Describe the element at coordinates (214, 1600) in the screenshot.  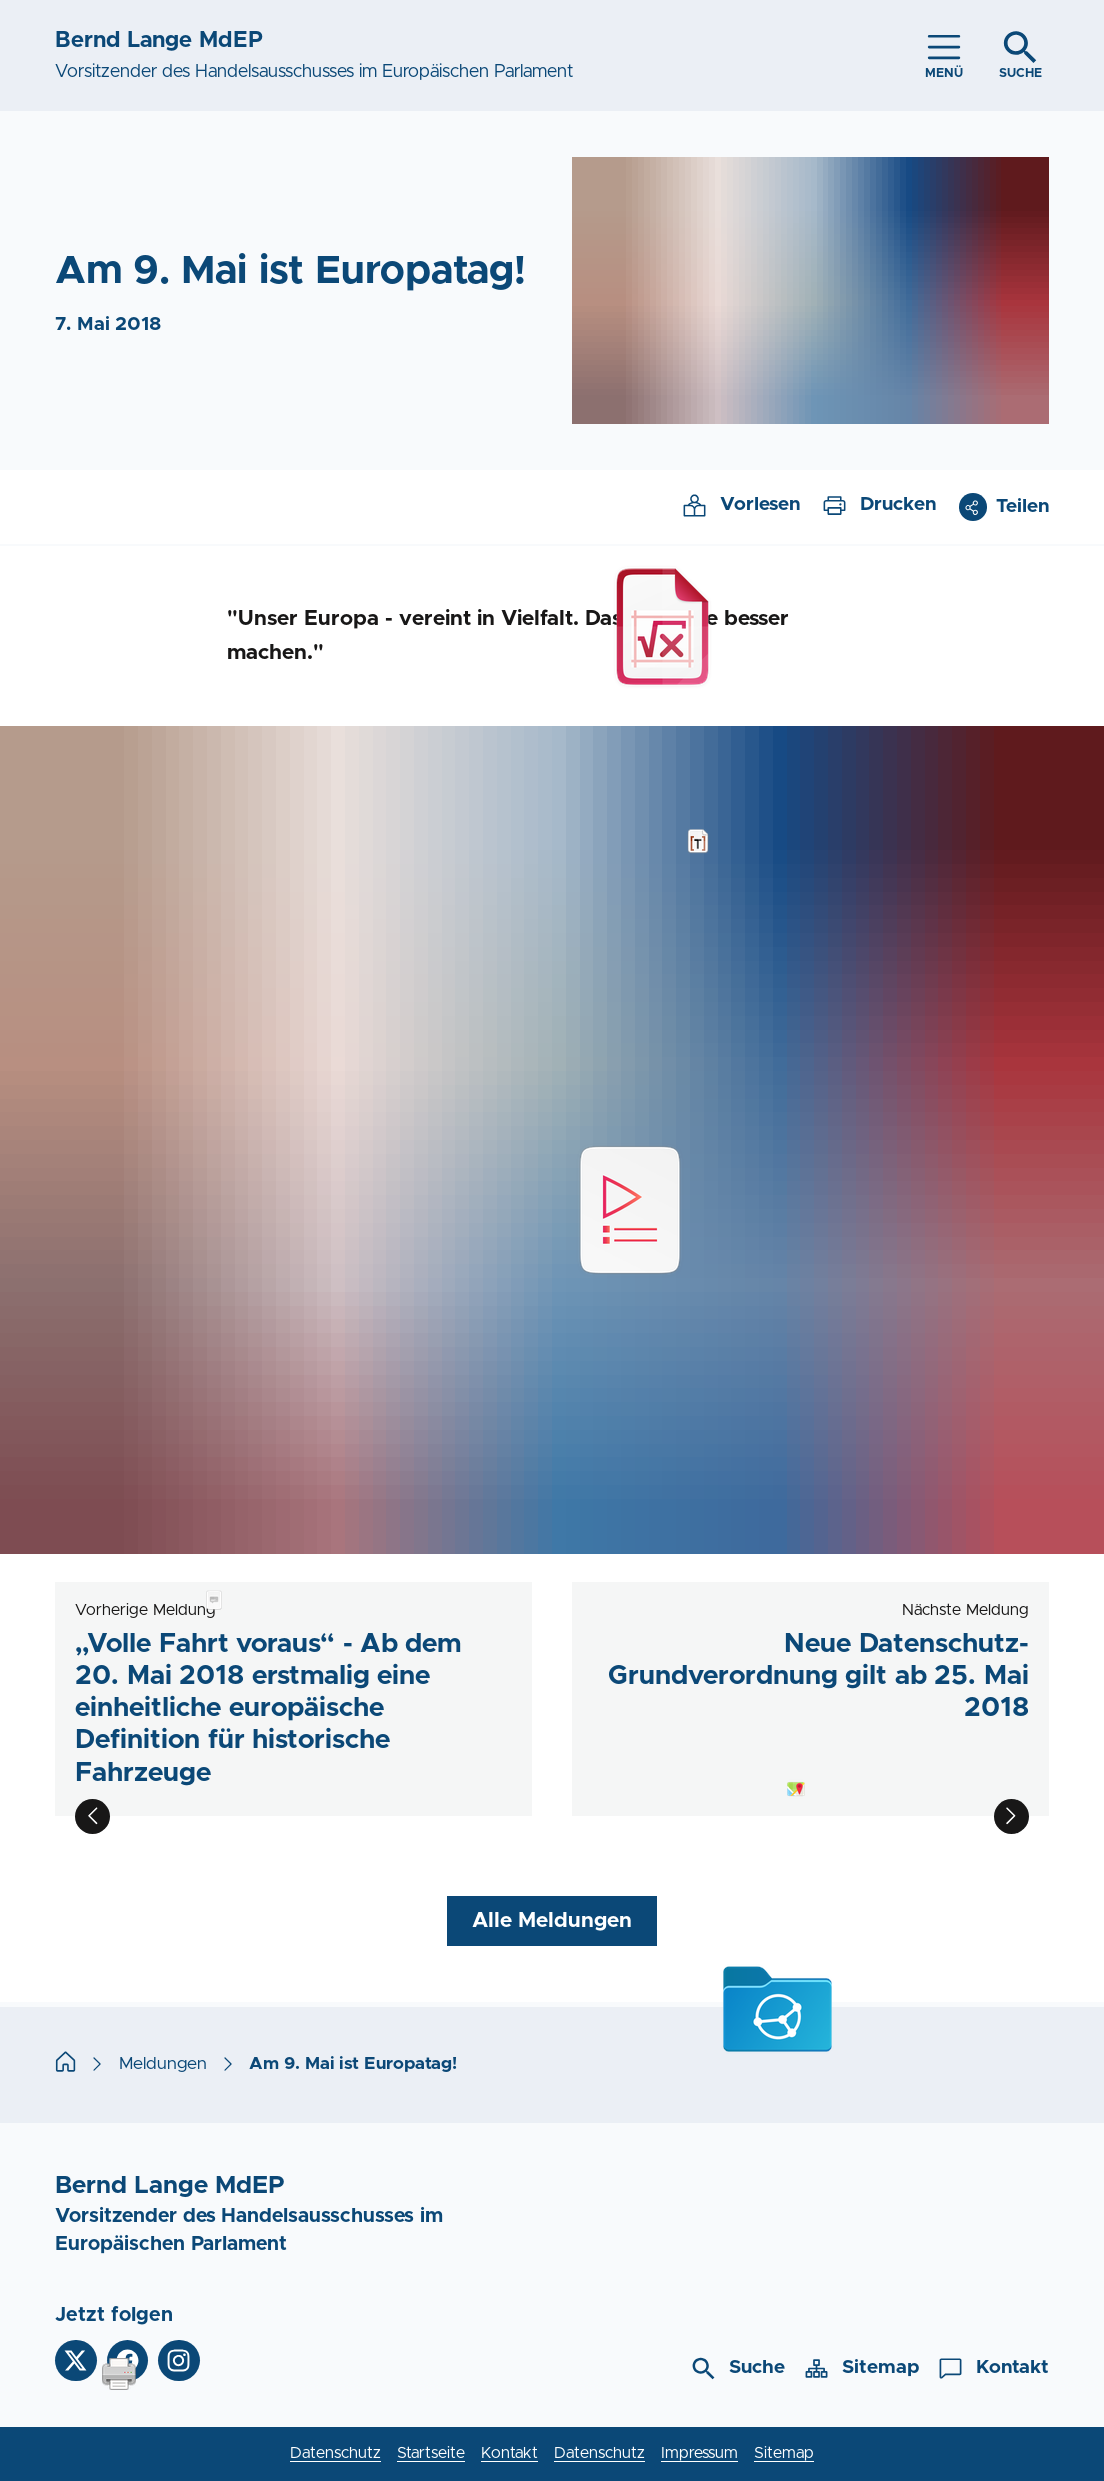
I see `a microdvd subtitle file` at that location.